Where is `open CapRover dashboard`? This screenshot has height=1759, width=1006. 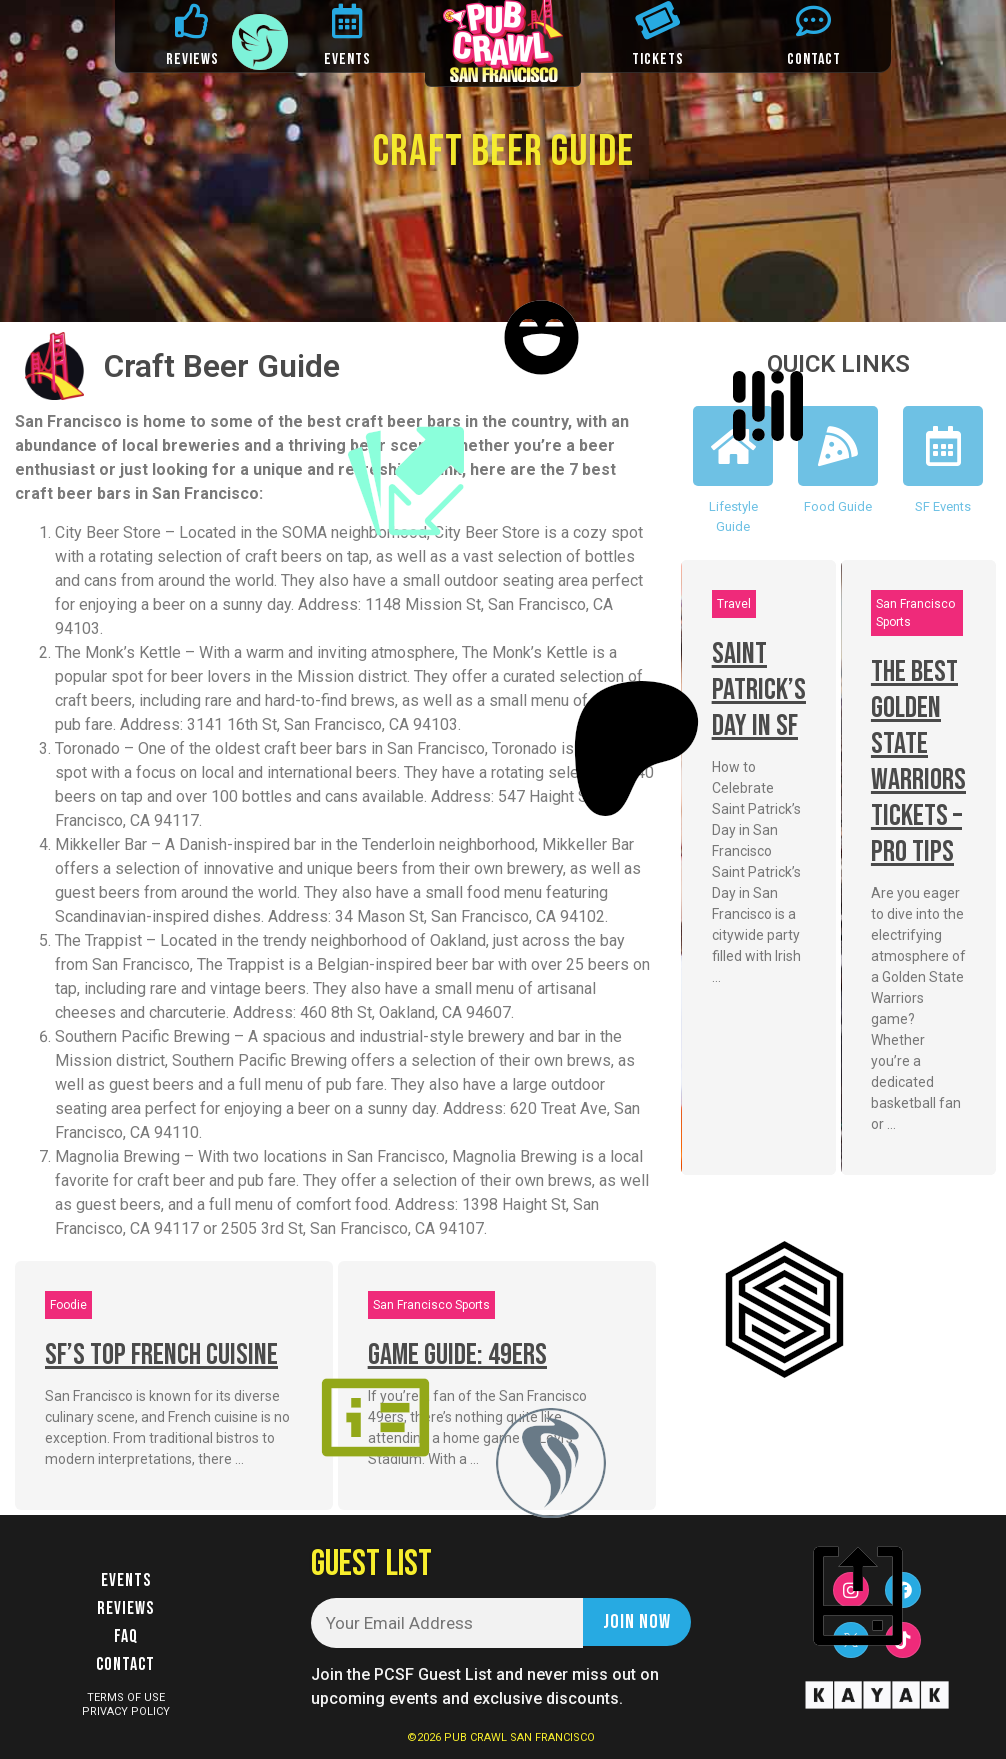
open CapRover dashboard is located at coordinates (551, 1463).